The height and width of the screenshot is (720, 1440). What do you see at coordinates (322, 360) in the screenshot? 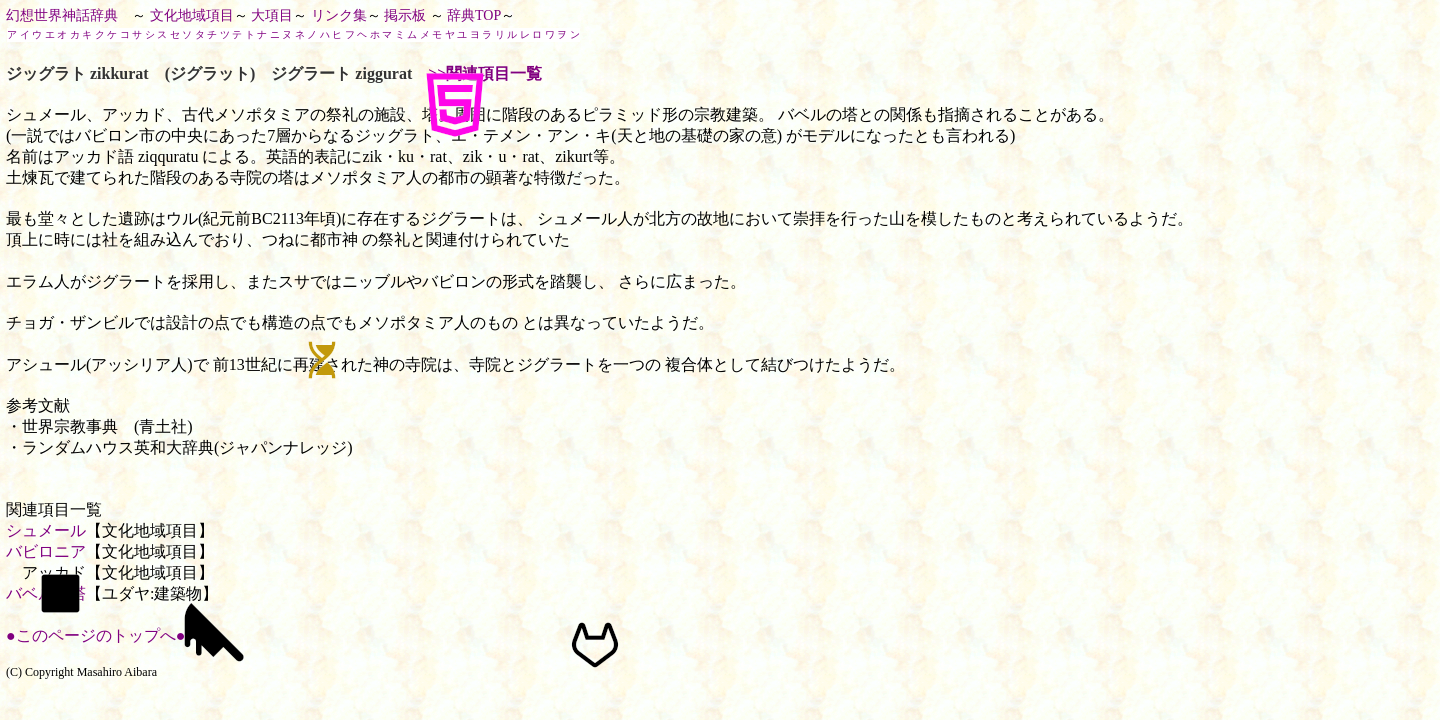
I see `access genetic or DNA-related information` at bounding box center [322, 360].